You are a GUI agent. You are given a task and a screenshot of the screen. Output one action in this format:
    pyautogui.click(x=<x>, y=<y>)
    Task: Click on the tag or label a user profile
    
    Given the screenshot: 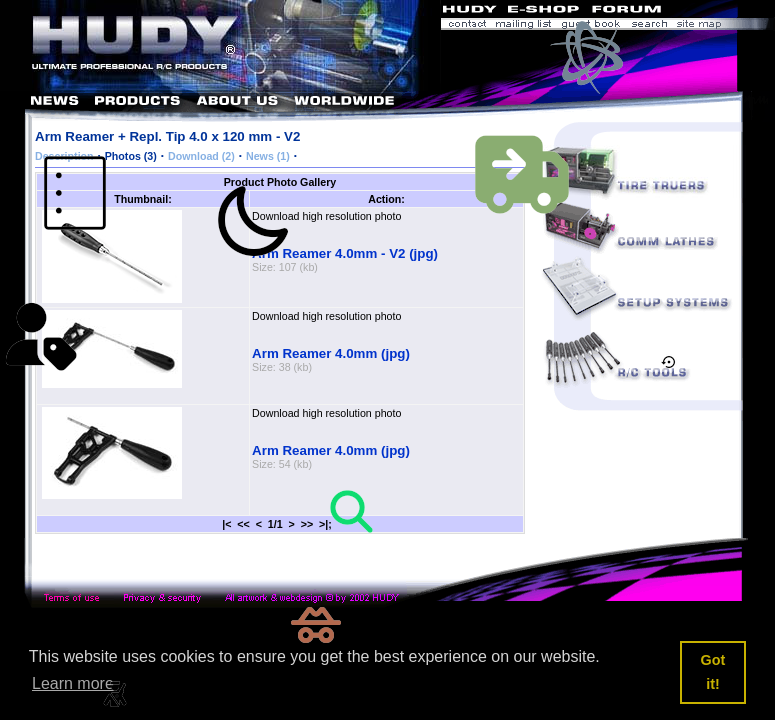 What is the action you would take?
    pyautogui.click(x=39, y=333)
    